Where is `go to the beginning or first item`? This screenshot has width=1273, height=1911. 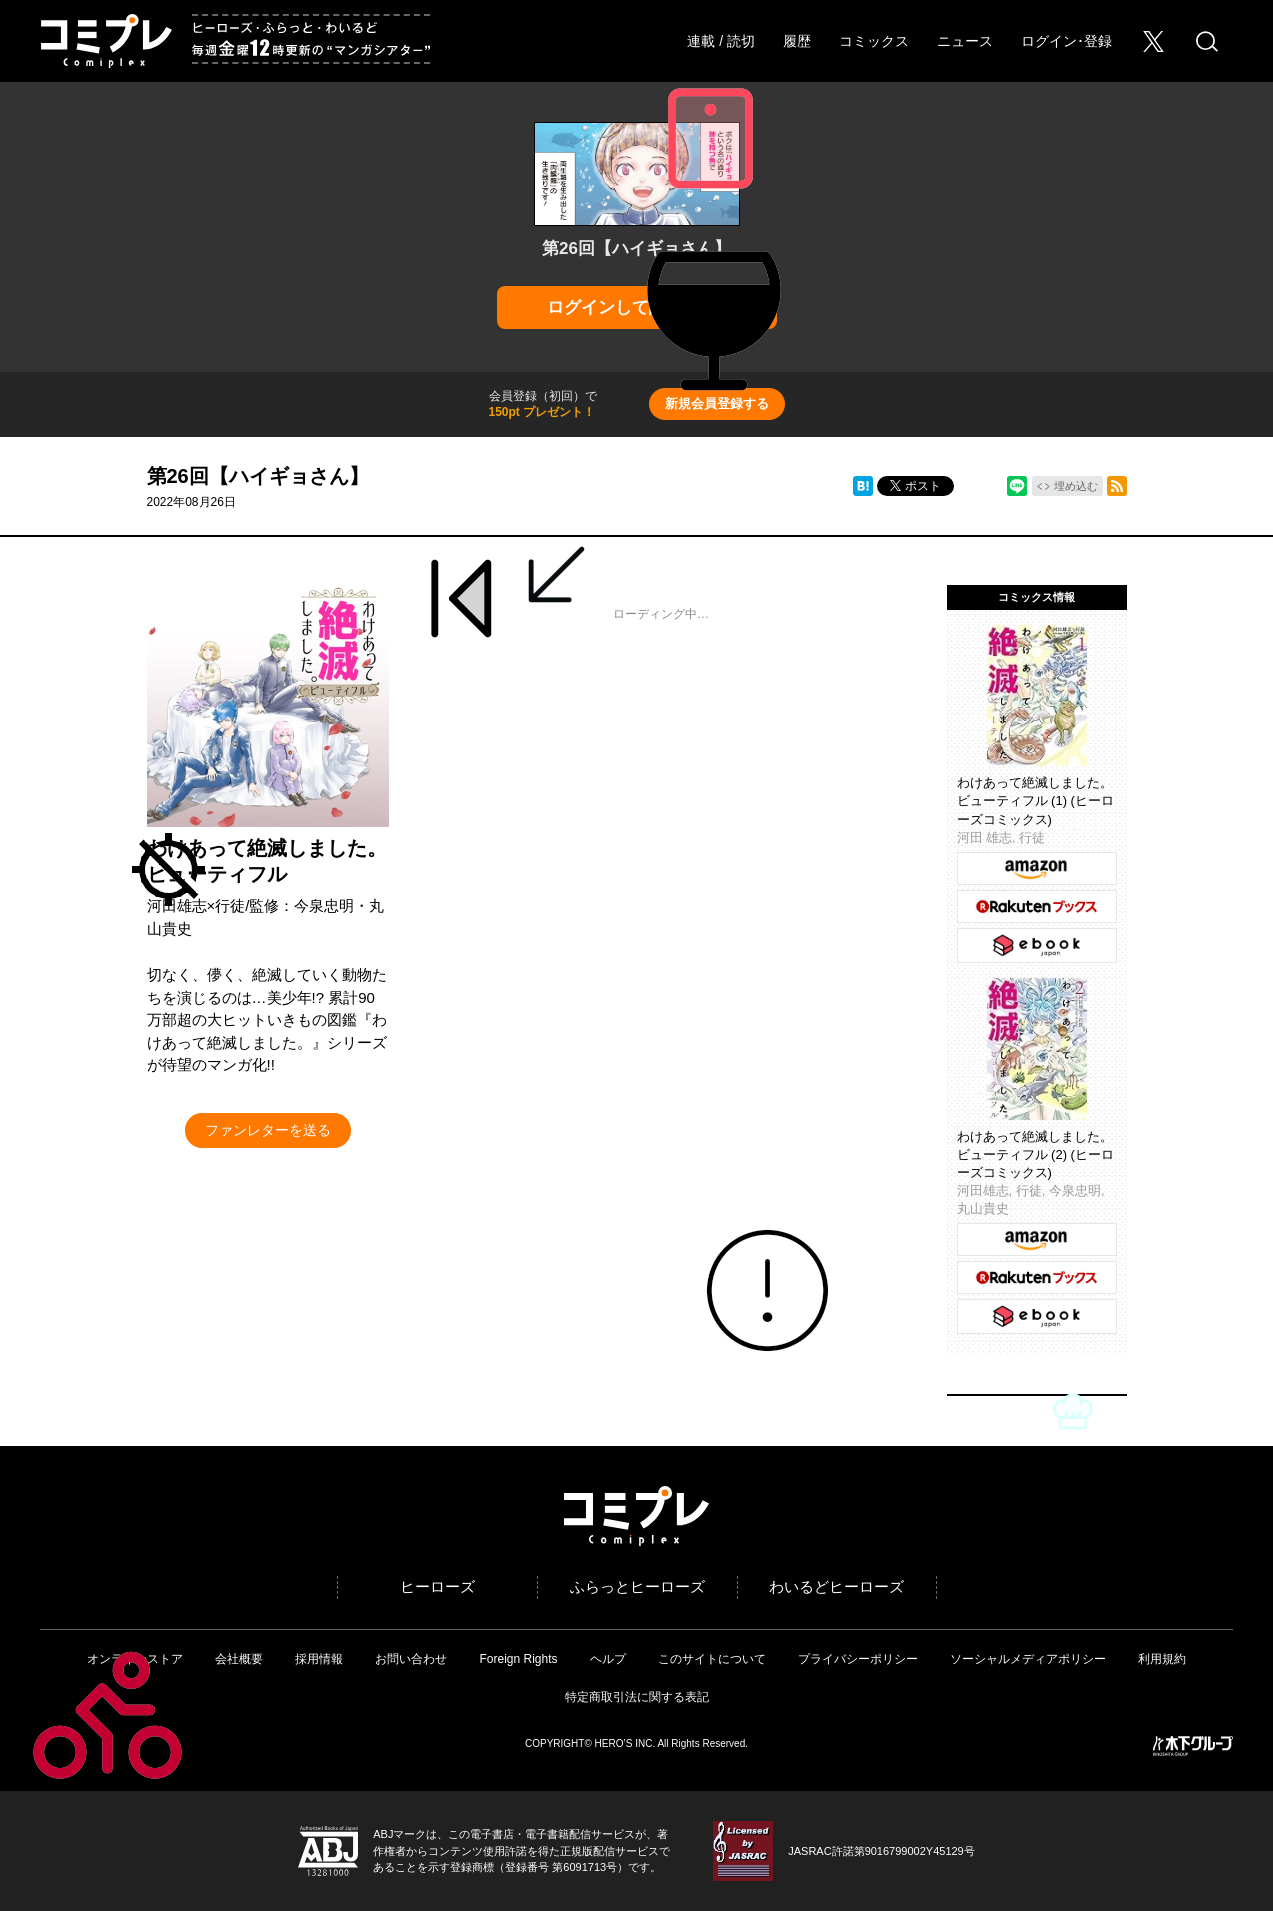 go to the beginning or first item is located at coordinates (459, 598).